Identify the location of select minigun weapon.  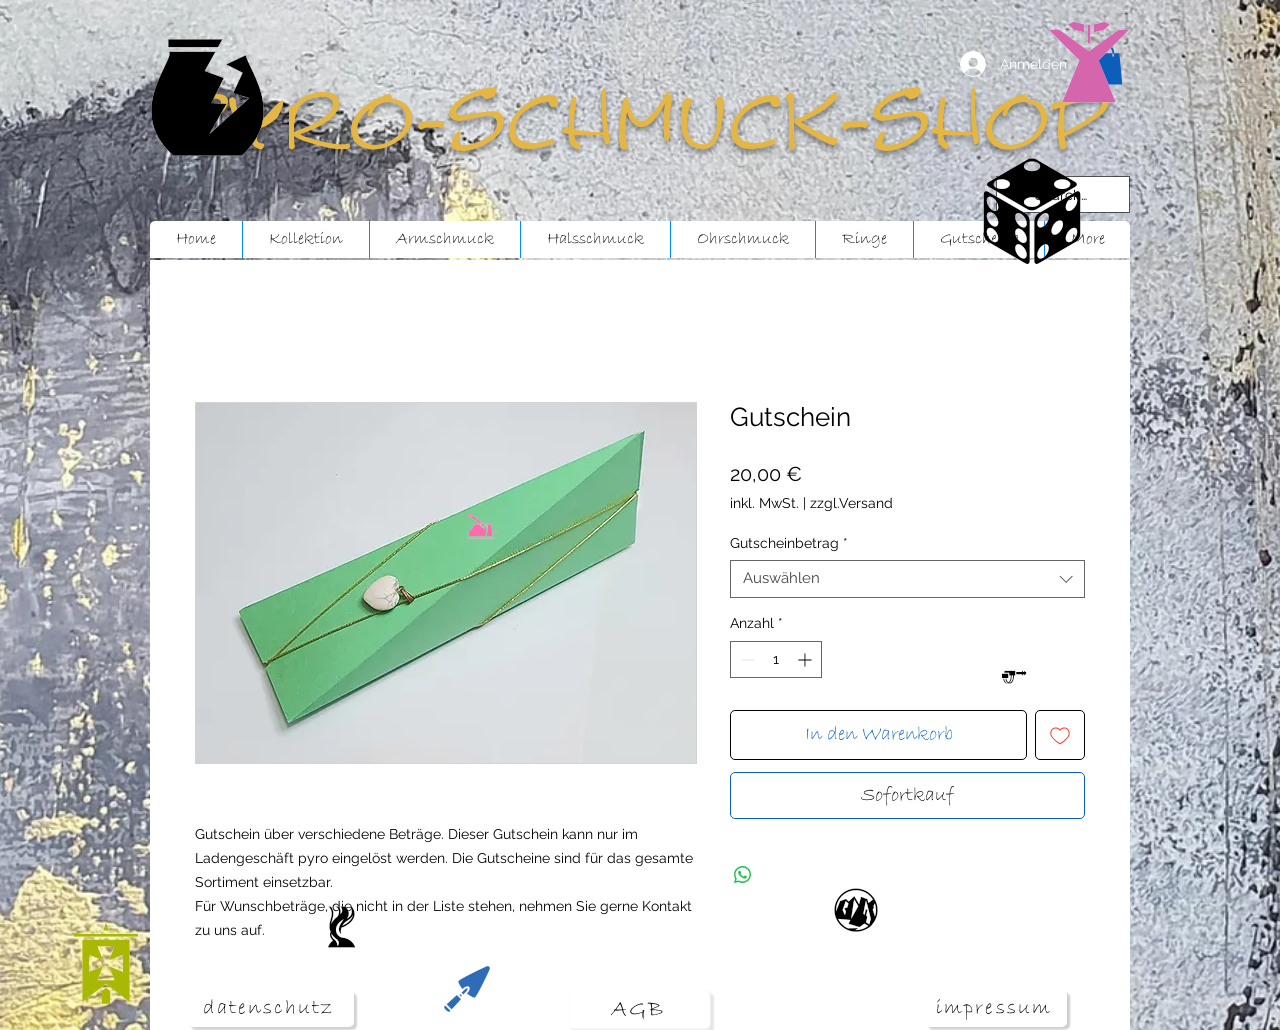
(1014, 674).